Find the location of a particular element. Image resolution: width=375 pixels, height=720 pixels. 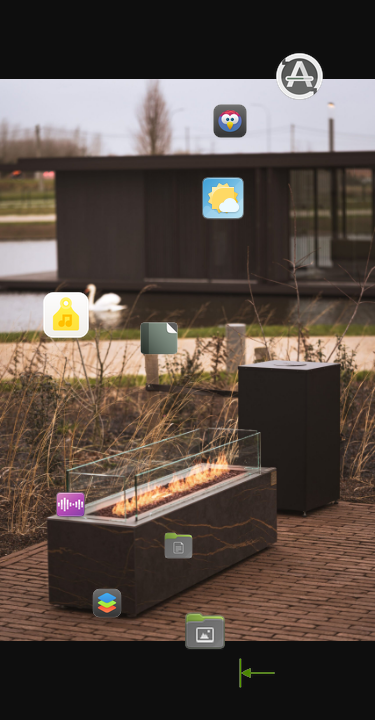

open ear tag music metadata editor is located at coordinates (66, 315).